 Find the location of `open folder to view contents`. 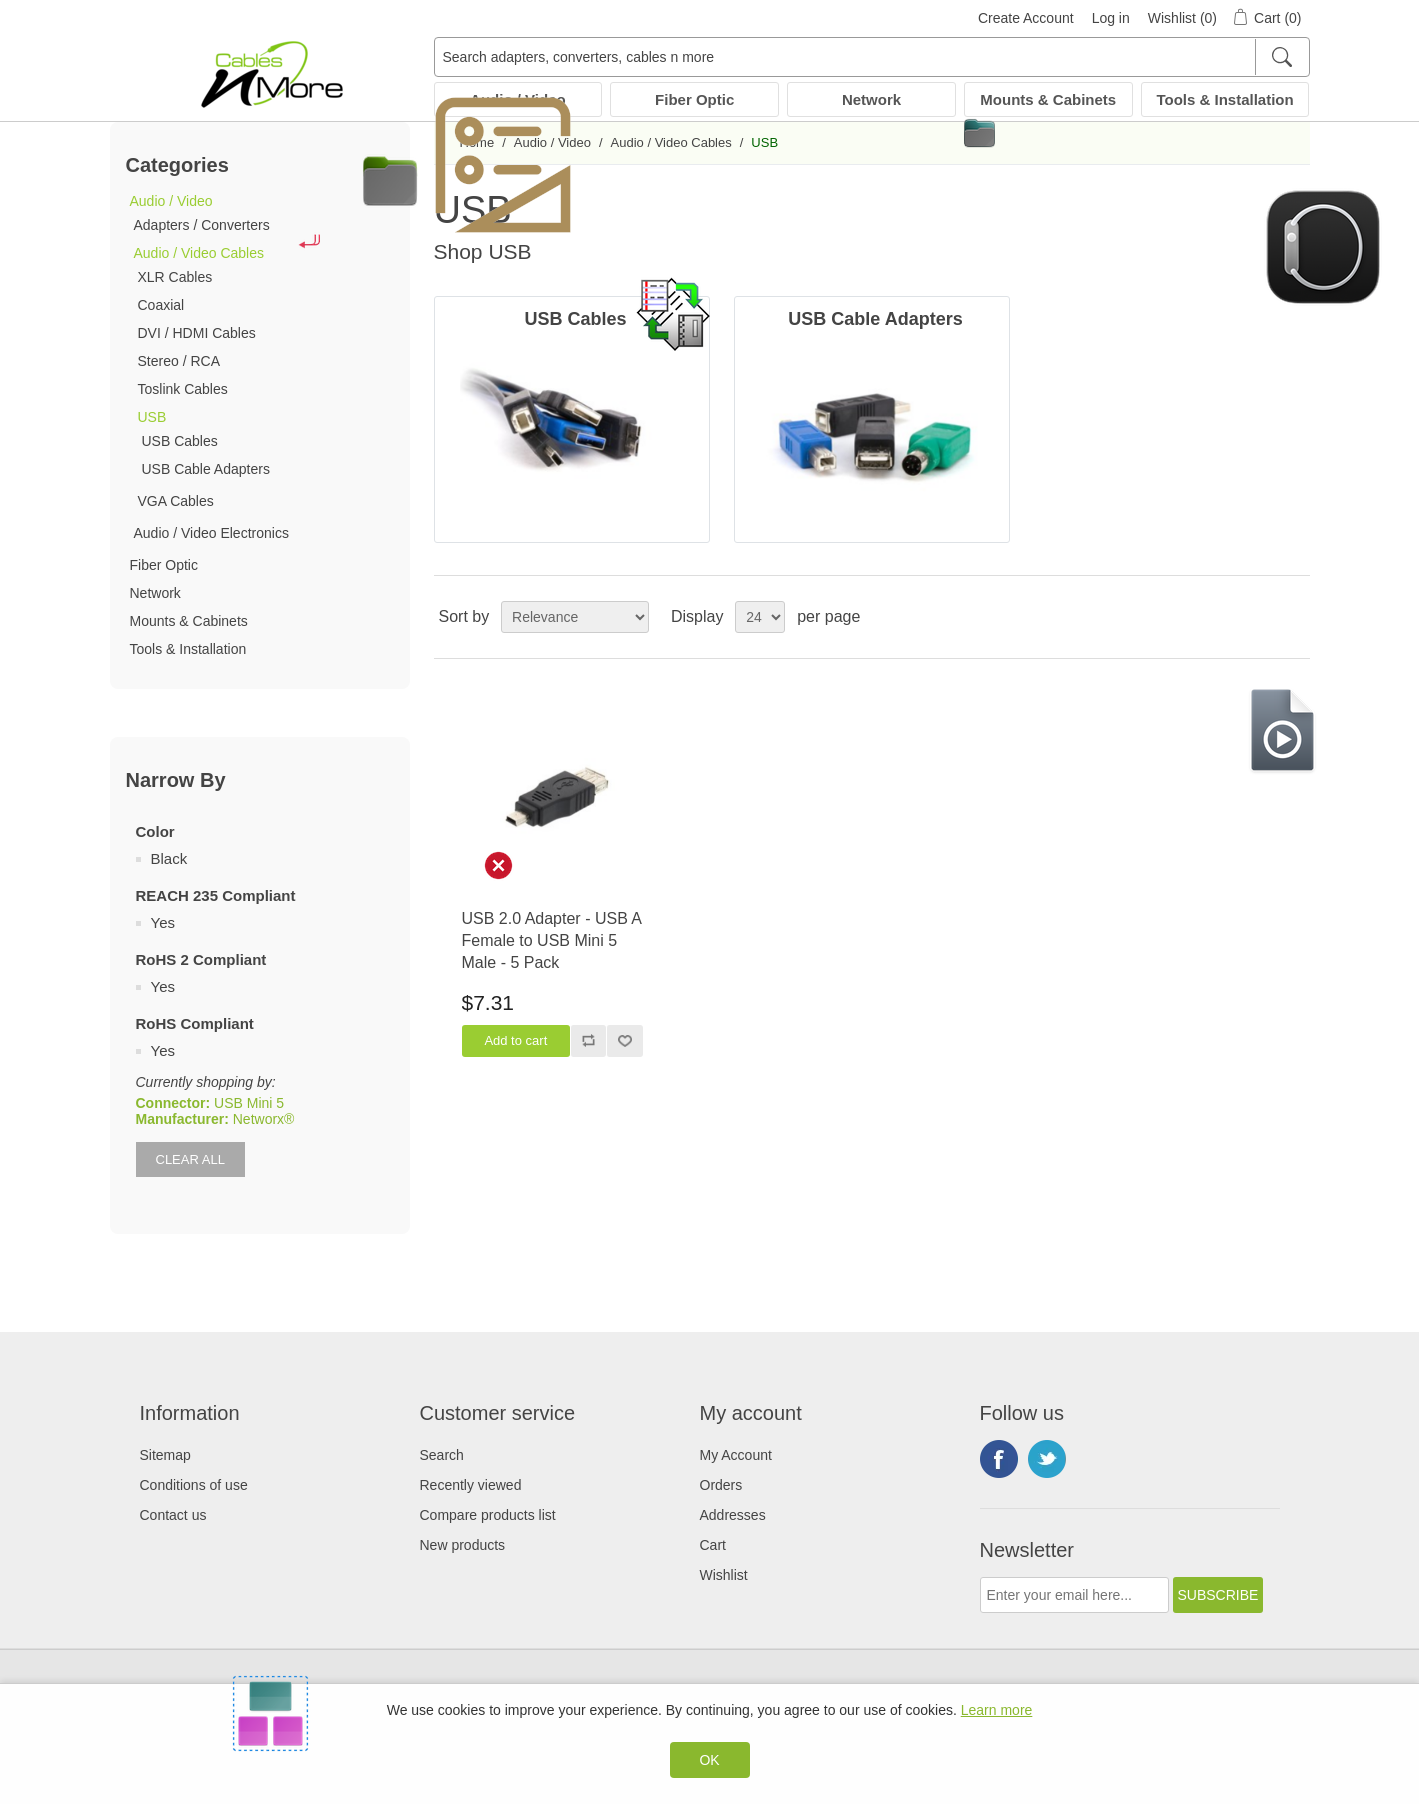

open folder to view contents is located at coordinates (390, 181).